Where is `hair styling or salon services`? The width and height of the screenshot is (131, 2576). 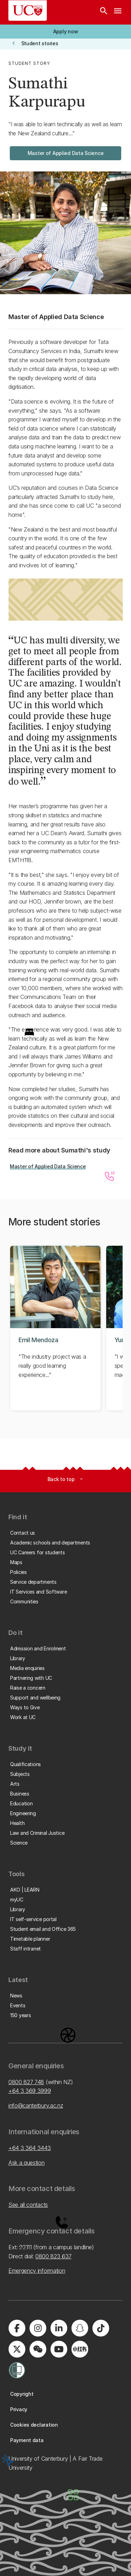 hair styling or salon services is located at coordinates (21, 2250).